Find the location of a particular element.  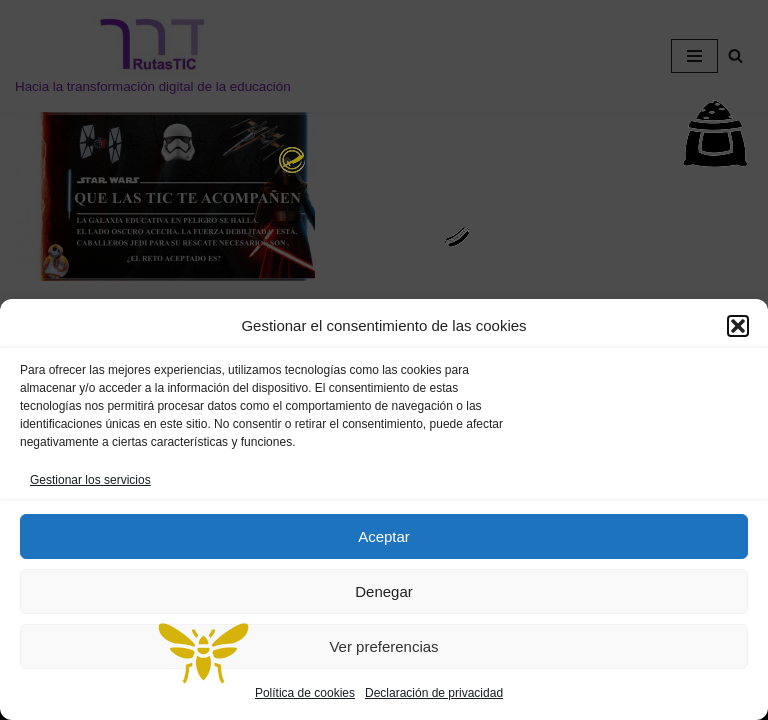

cicada or insect-themed game element is located at coordinates (203, 653).